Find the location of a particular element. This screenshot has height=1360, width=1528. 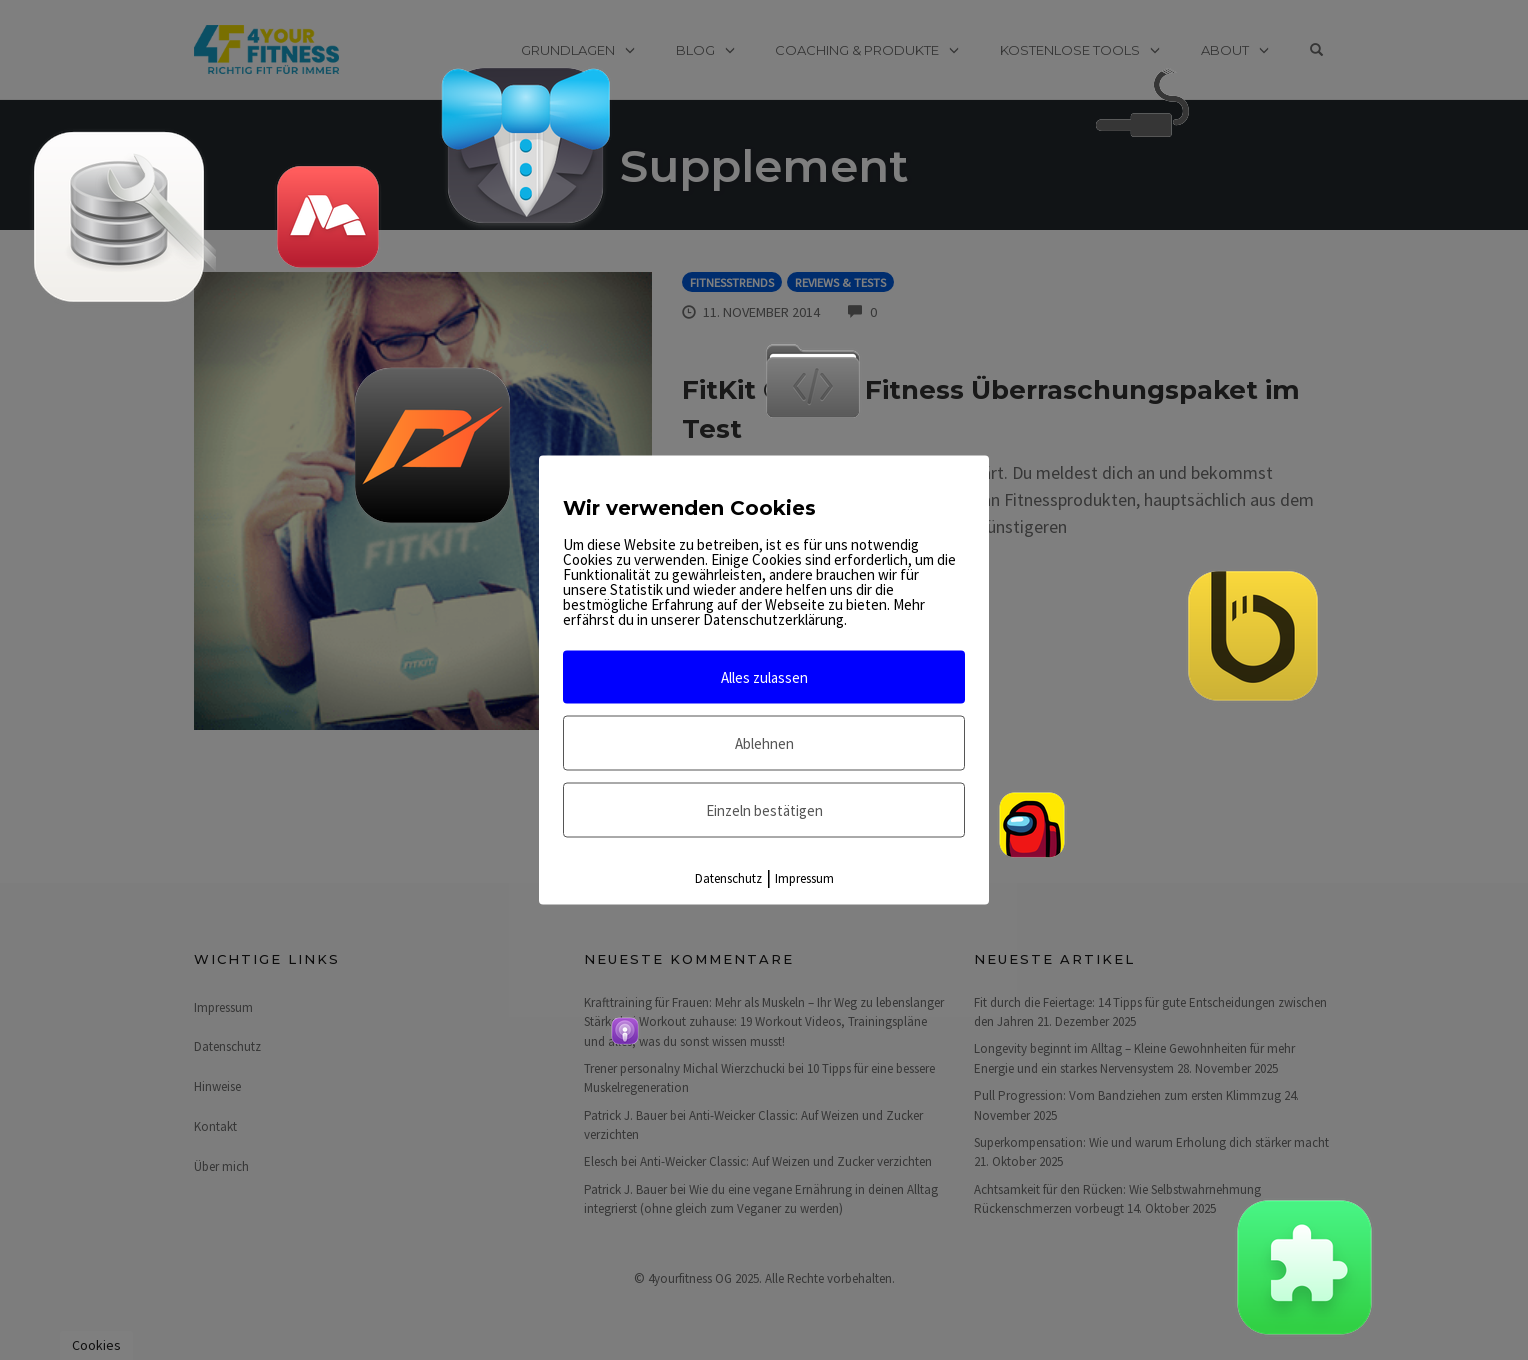

open beekeeper studio database manager is located at coordinates (1253, 636).